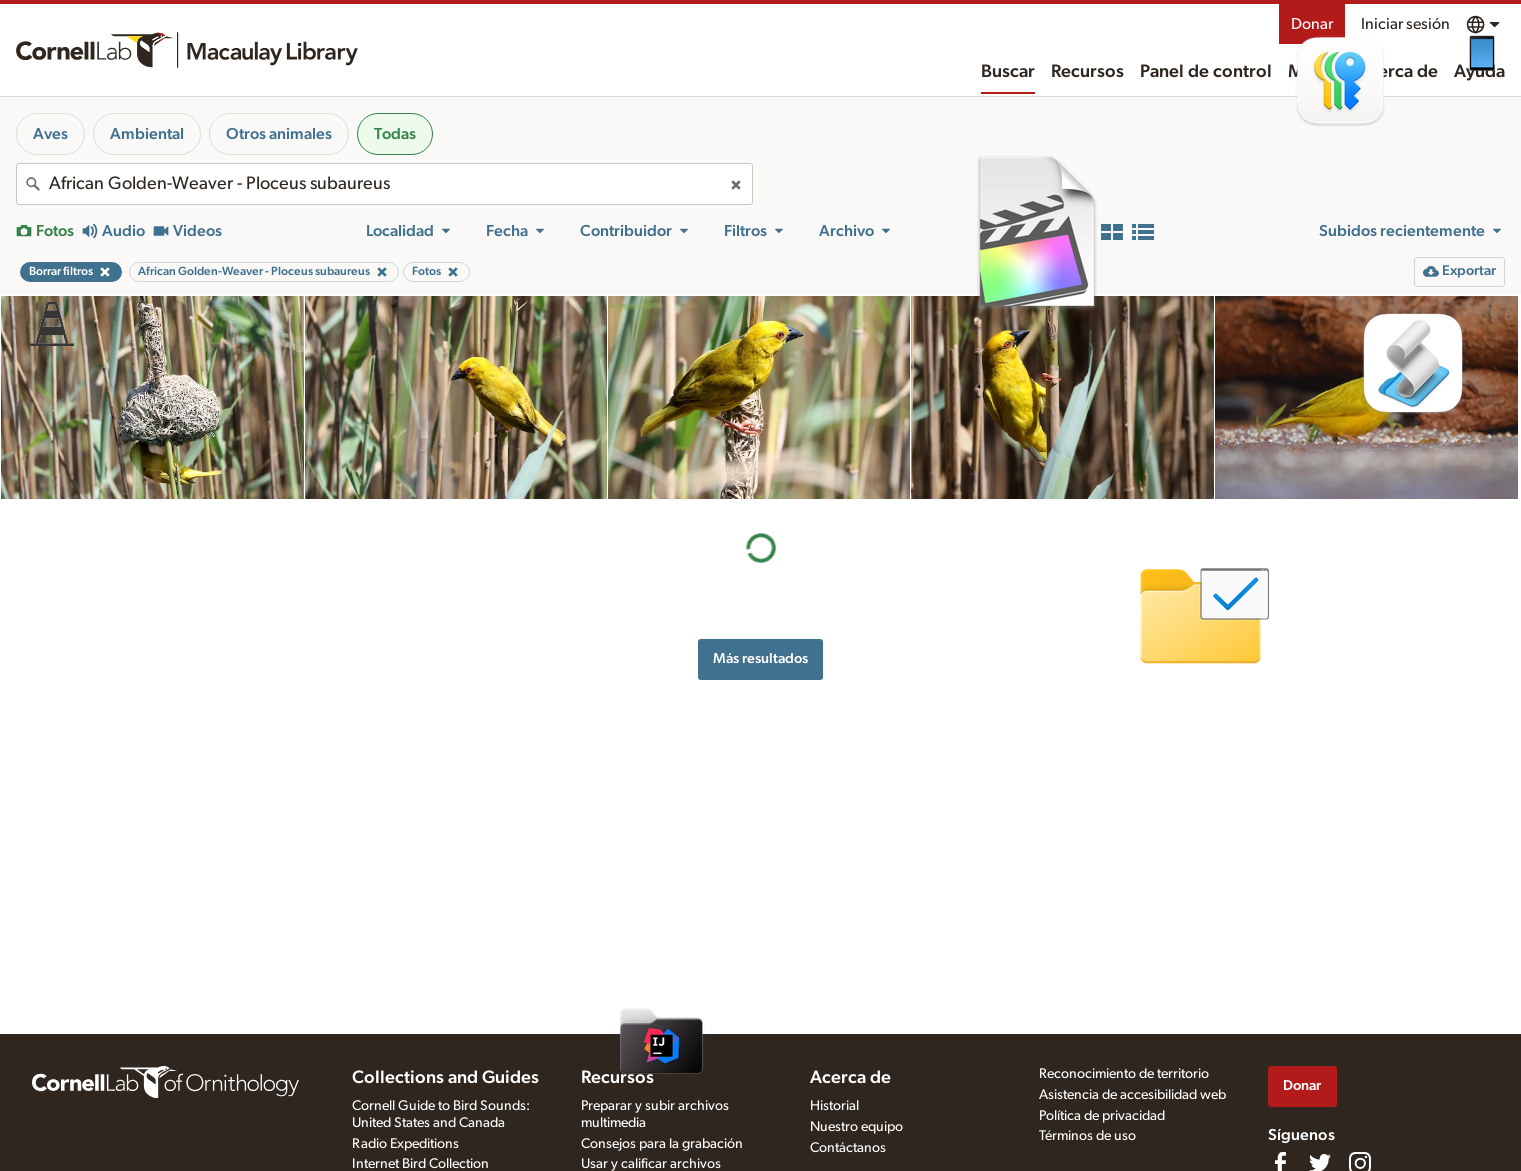  I want to click on open the passwords app to manage saved credentials, so click(1340, 80).